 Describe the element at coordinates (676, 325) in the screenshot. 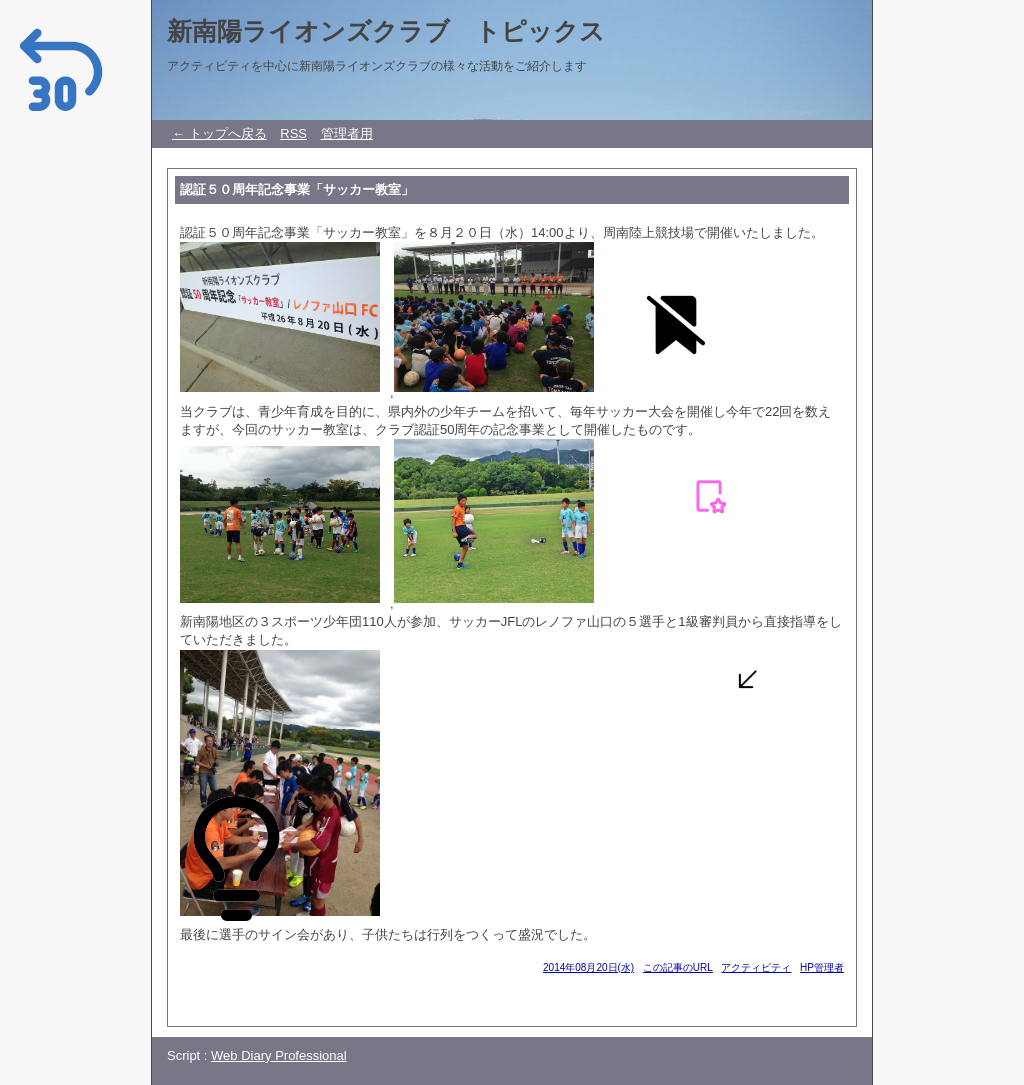

I see `remove from bookmarks` at that location.